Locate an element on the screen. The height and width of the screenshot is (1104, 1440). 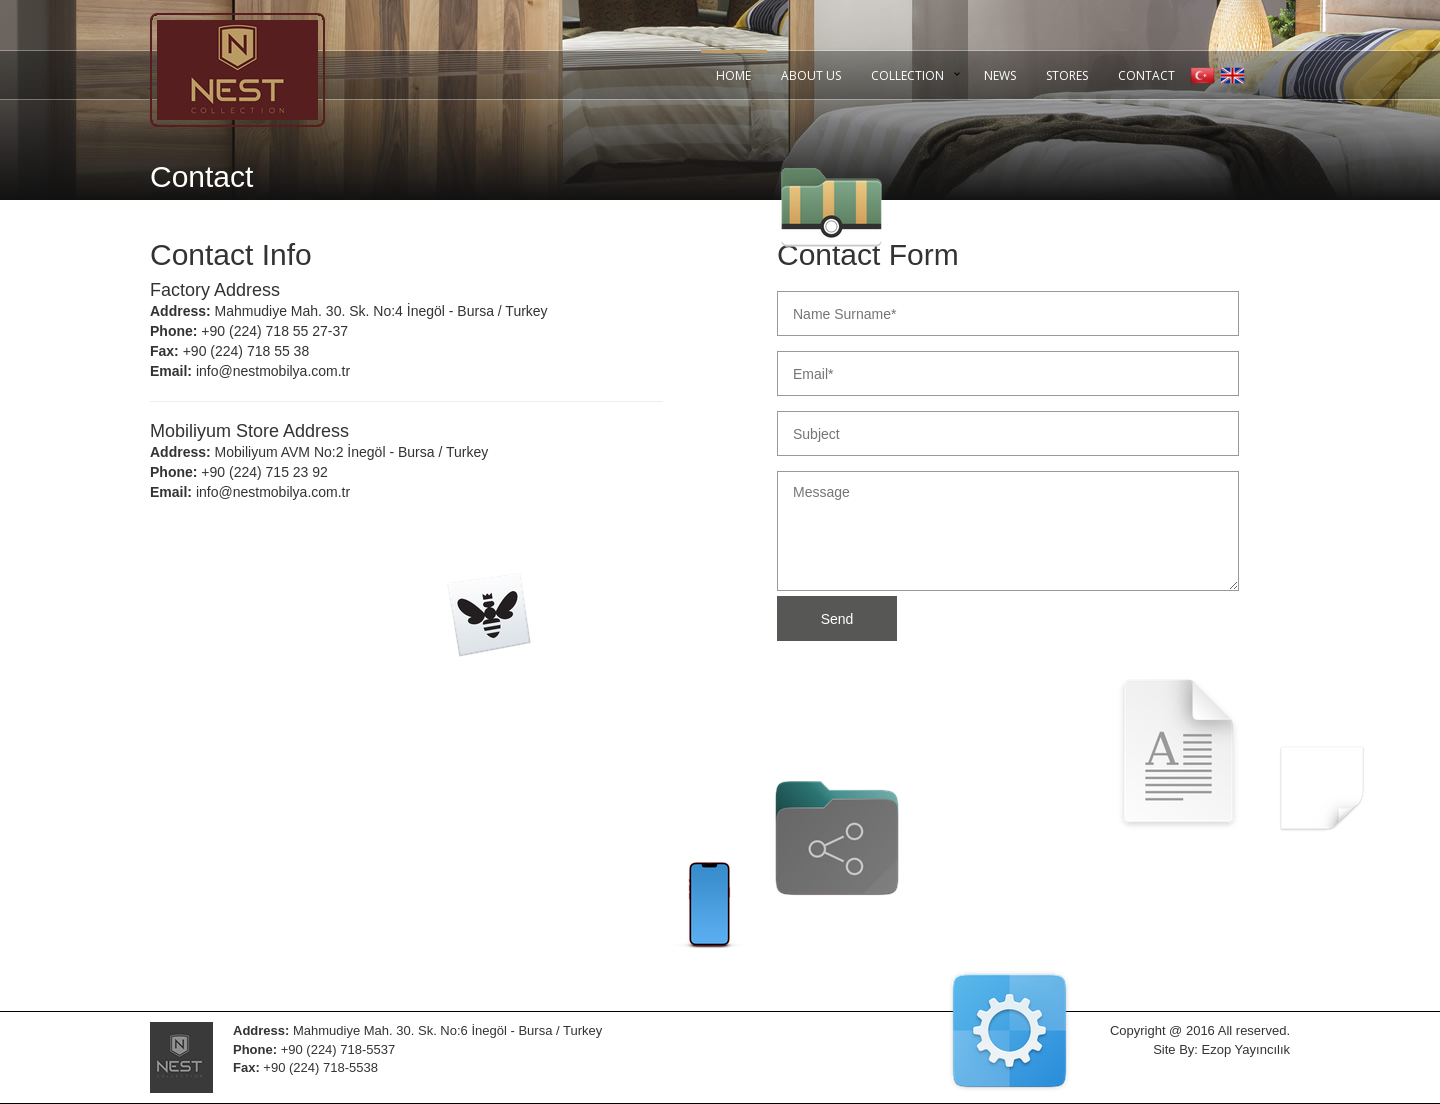
windows installer package file is located at coordinates (1009, 1030).